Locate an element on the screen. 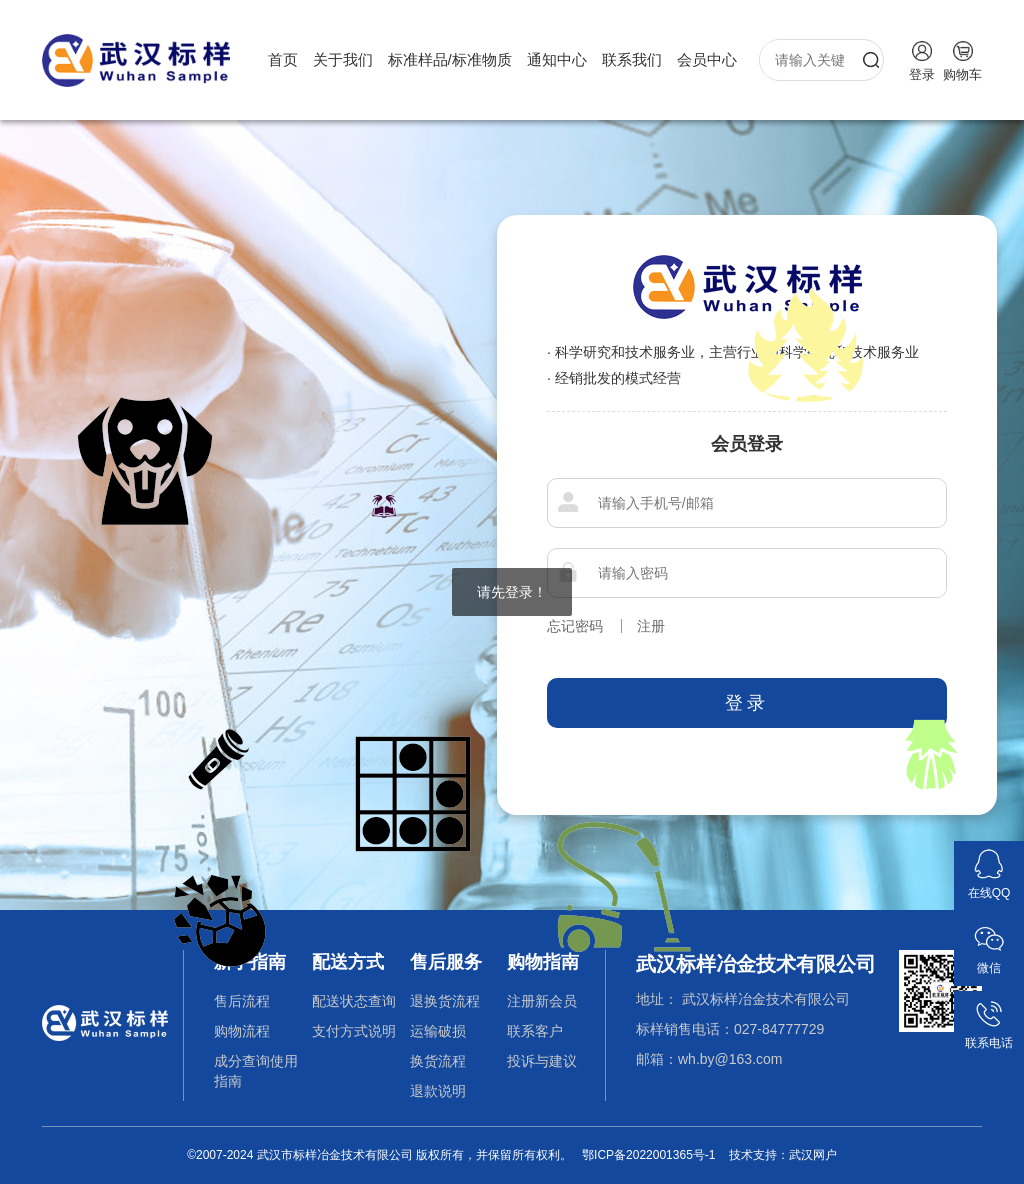 This screenshot has height=1184, width=1024. indicates a destructible object or breakable item is located at coordinates (220, 921).